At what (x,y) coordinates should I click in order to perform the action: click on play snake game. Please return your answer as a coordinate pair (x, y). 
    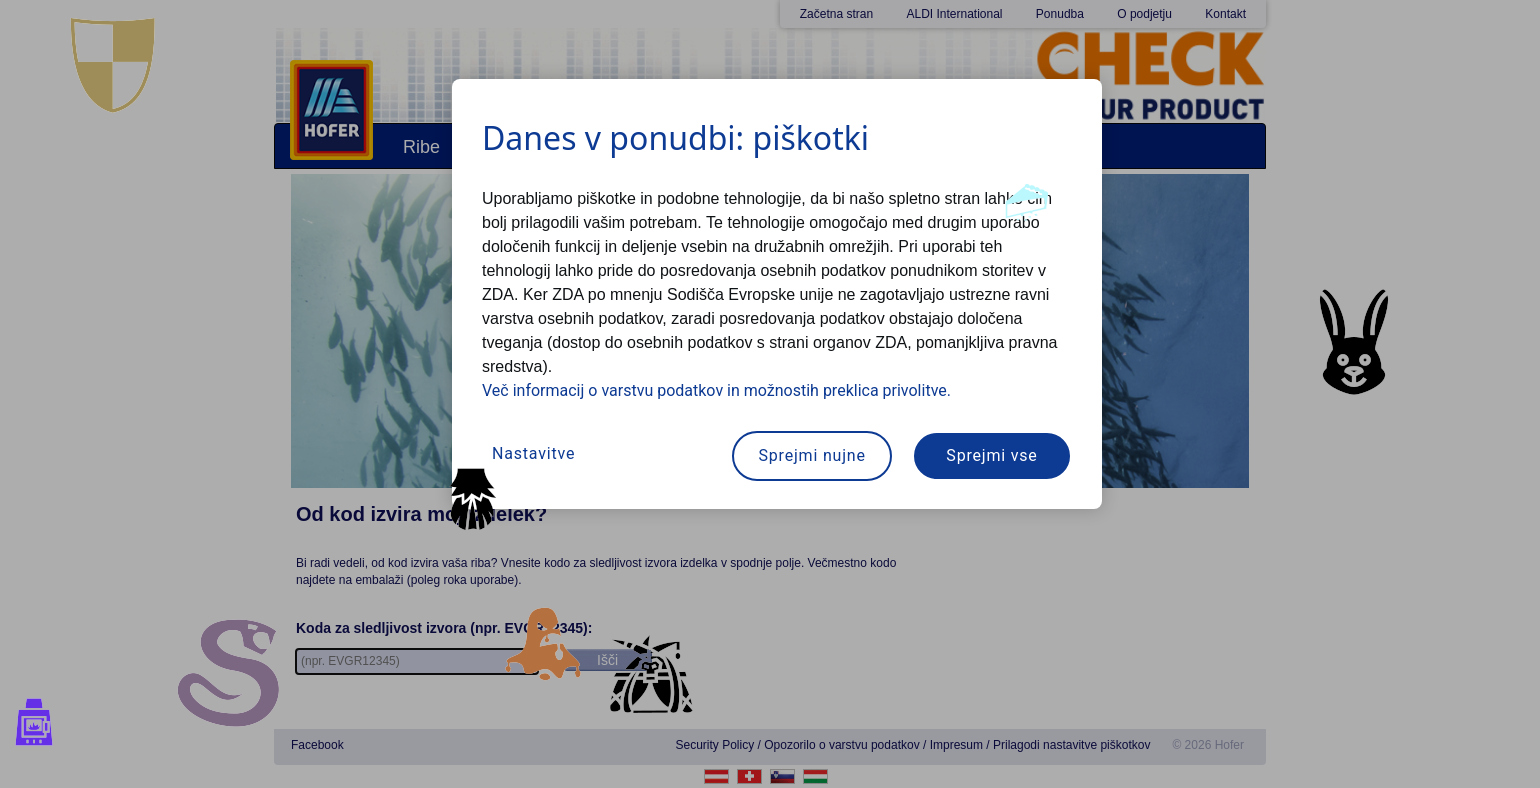
    Looking at the image, I should click on (228, 672).